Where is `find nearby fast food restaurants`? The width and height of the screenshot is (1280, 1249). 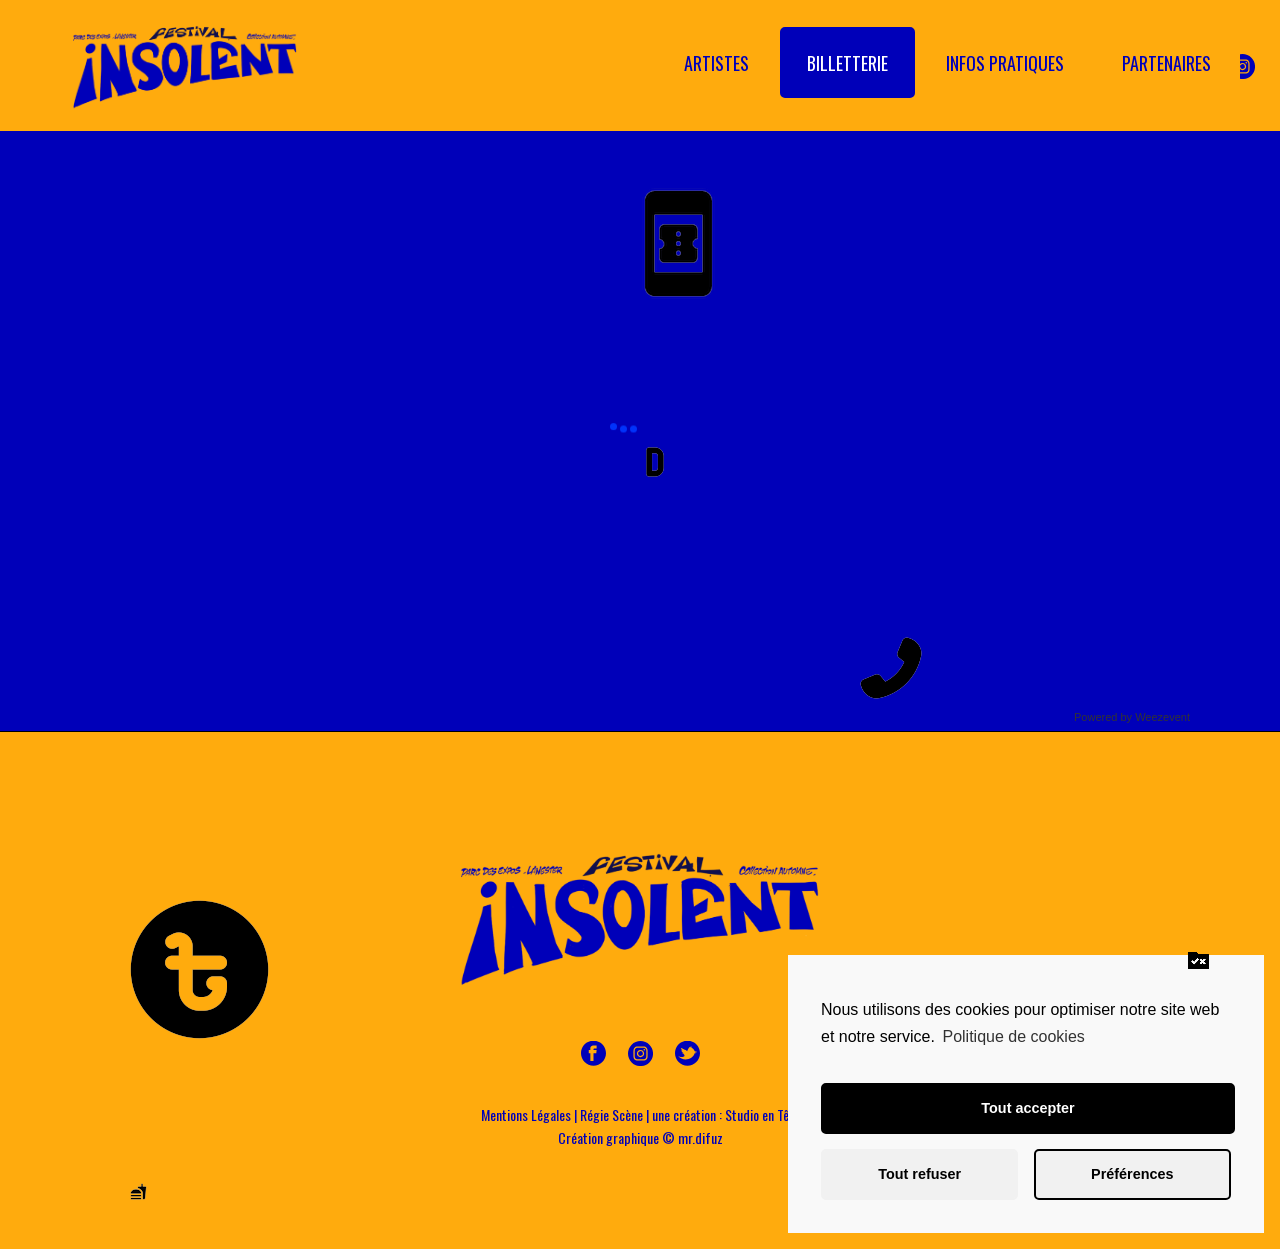
find nearby fast food restaurants is located at coordinates (138, 1191).